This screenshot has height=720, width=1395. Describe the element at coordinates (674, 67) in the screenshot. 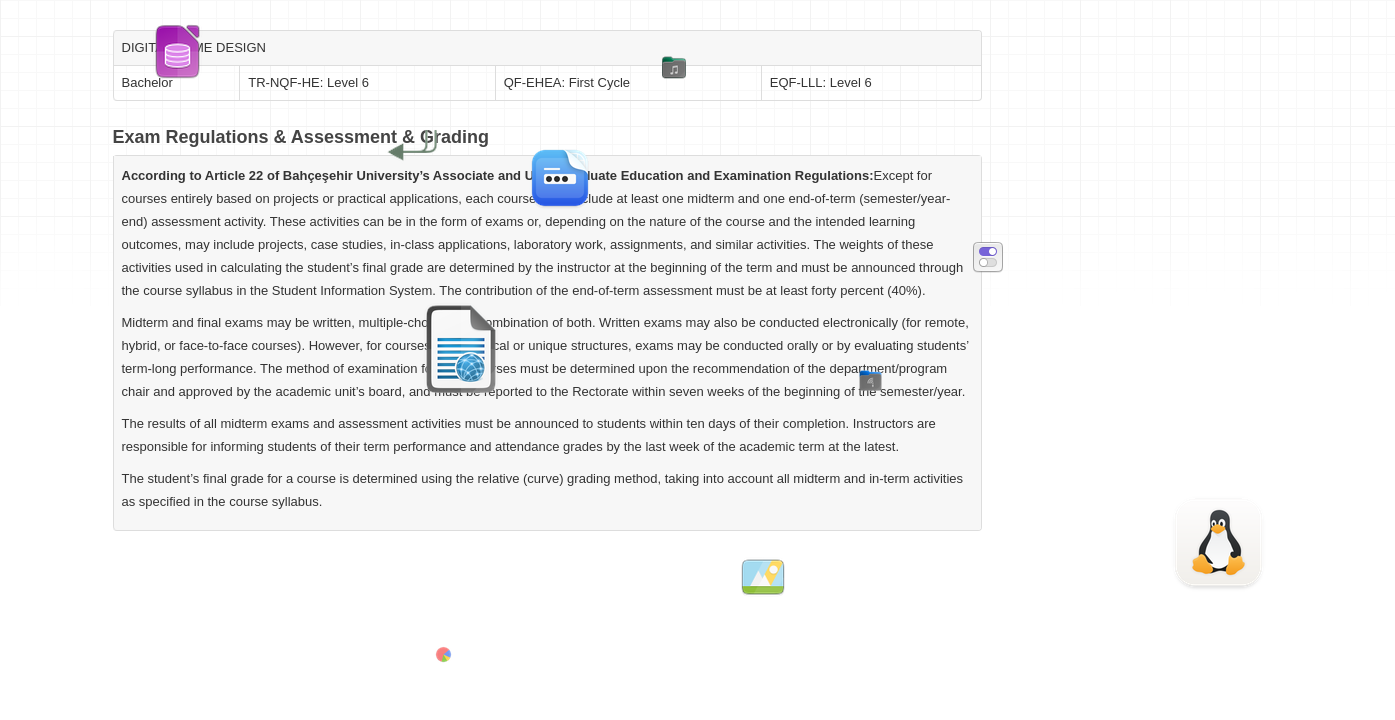

I see `open your music folder` at that location.